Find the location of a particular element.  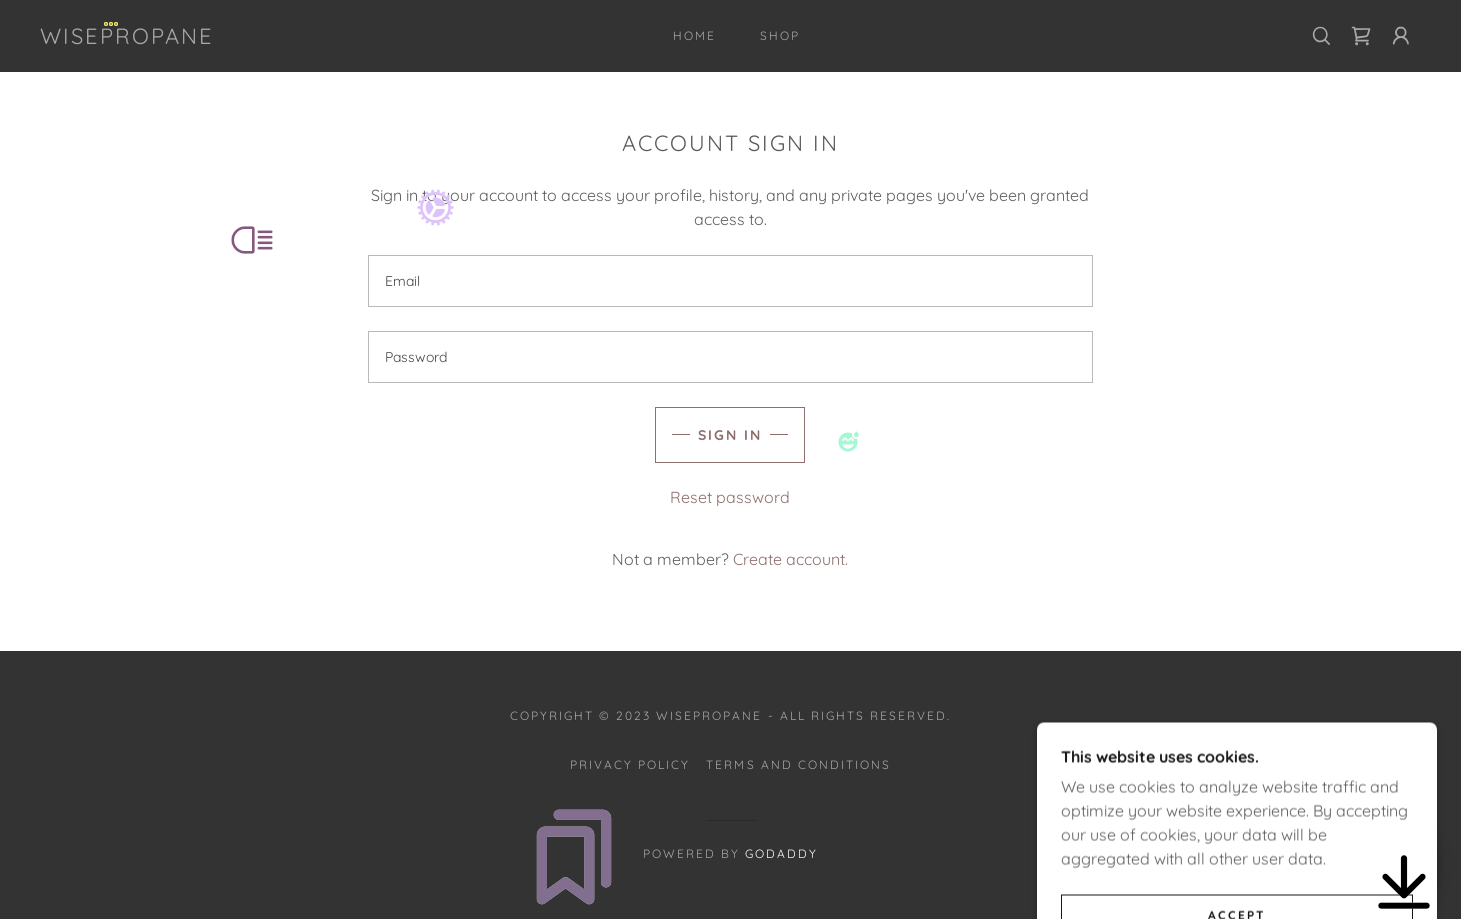

view your saved bookmarks is located at coordinates (574, 857).